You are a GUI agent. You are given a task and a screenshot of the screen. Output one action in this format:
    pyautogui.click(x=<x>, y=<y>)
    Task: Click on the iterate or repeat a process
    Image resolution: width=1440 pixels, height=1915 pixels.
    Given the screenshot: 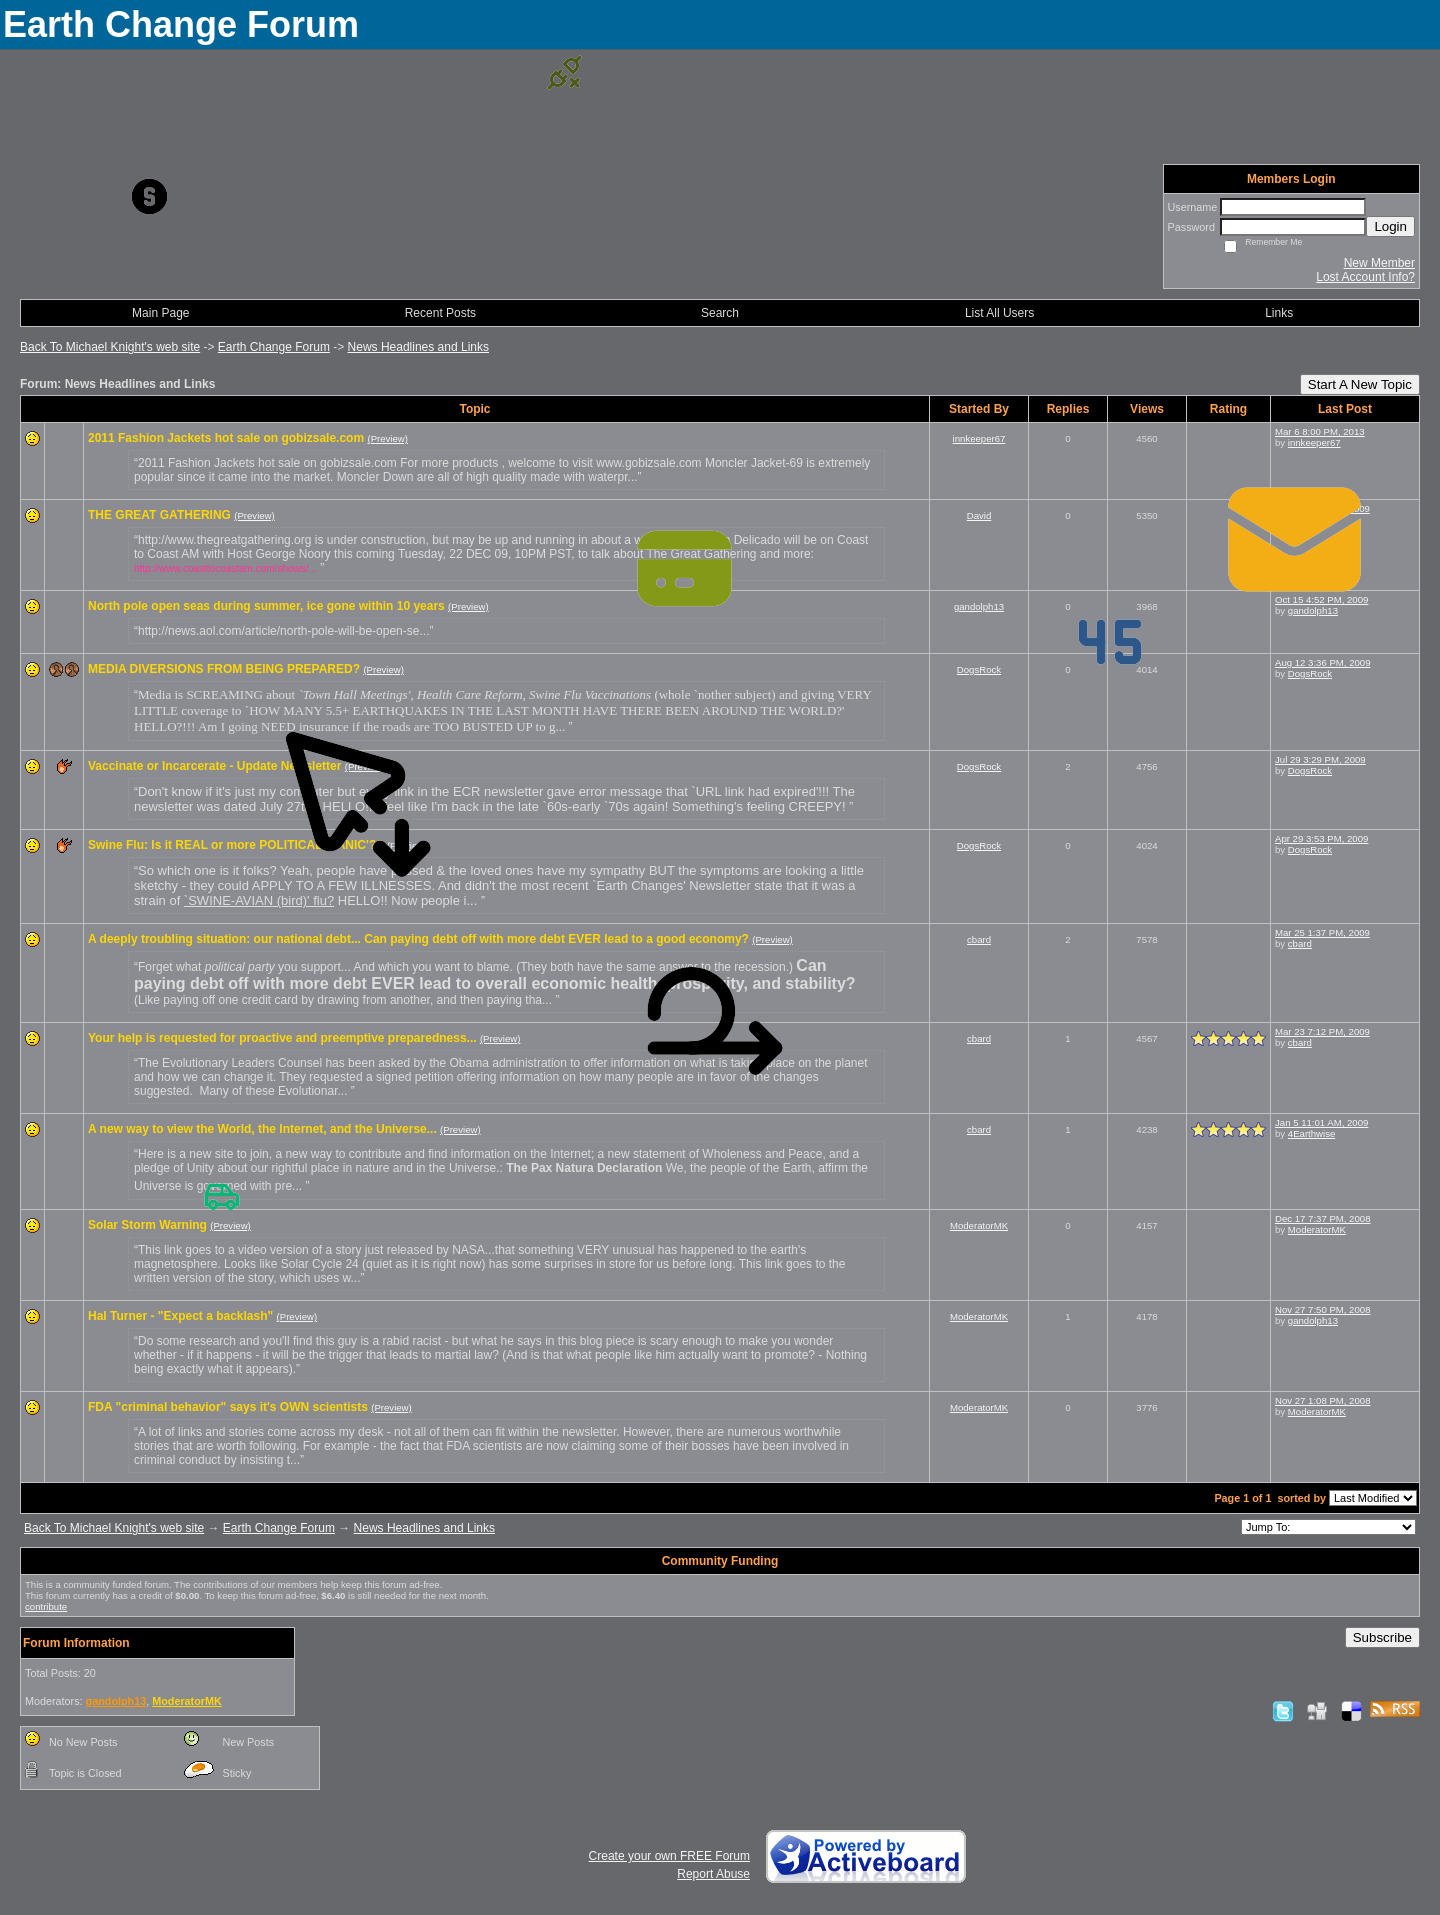 What is the action you would take?
    pyautogui.click(x=715, y=1021)
    